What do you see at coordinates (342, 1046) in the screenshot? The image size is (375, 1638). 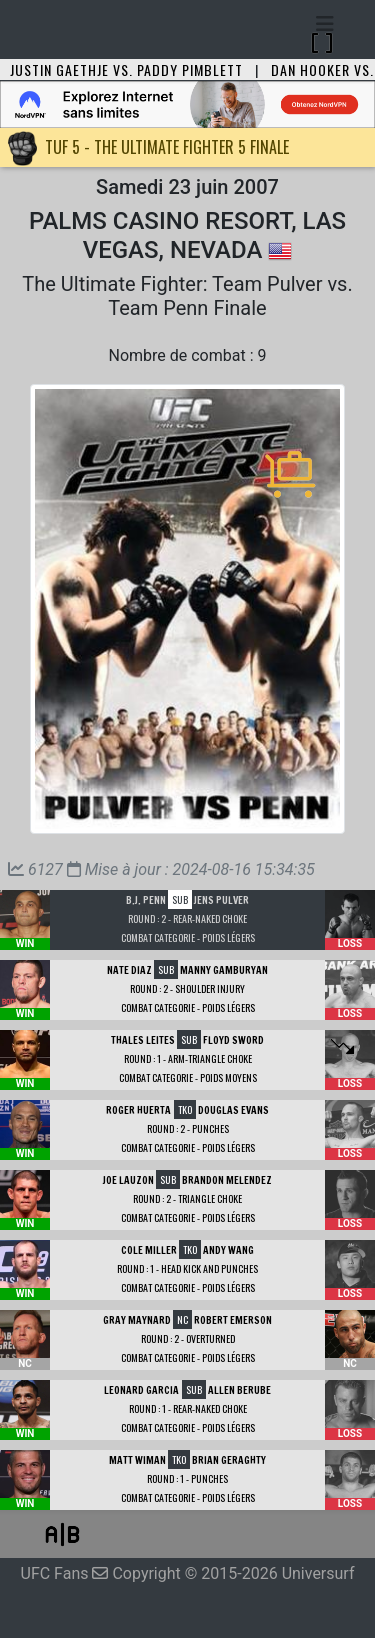 I see `indicates a decreasing trend or declining value` at bounding box center [342, 1046].